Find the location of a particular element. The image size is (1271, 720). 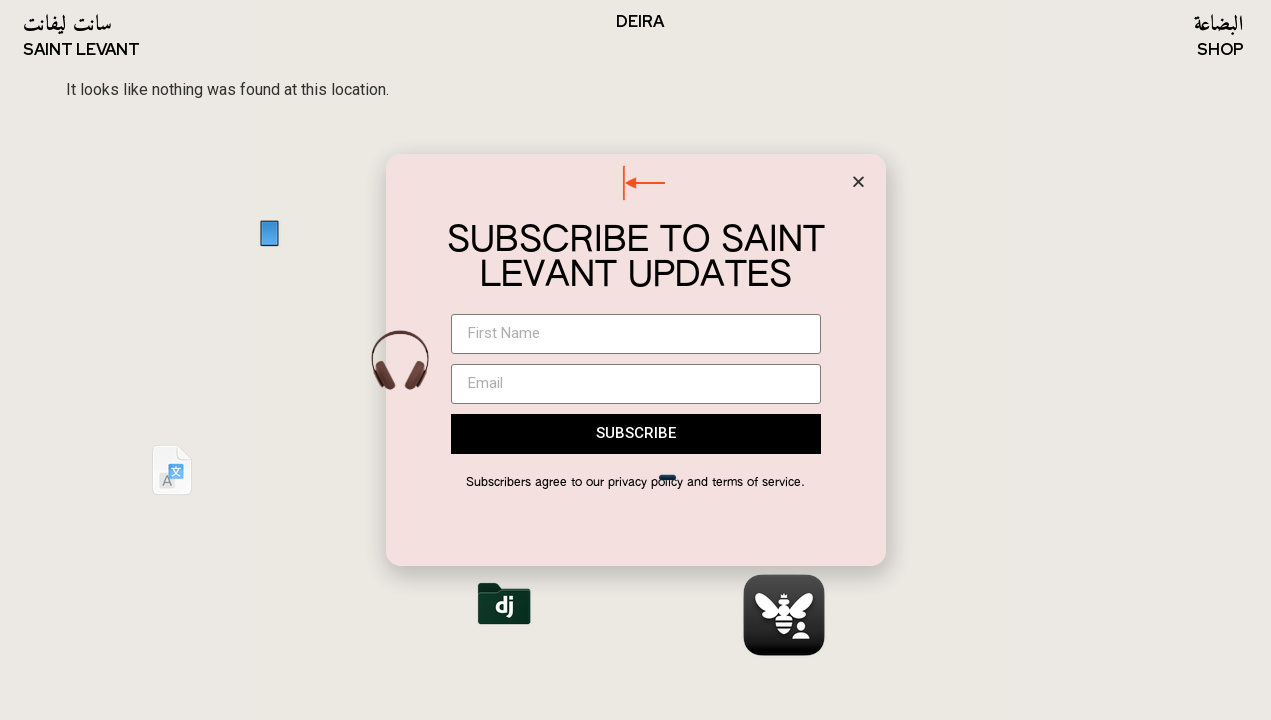

iPad Air device icon is located at coordinates (269, 233).